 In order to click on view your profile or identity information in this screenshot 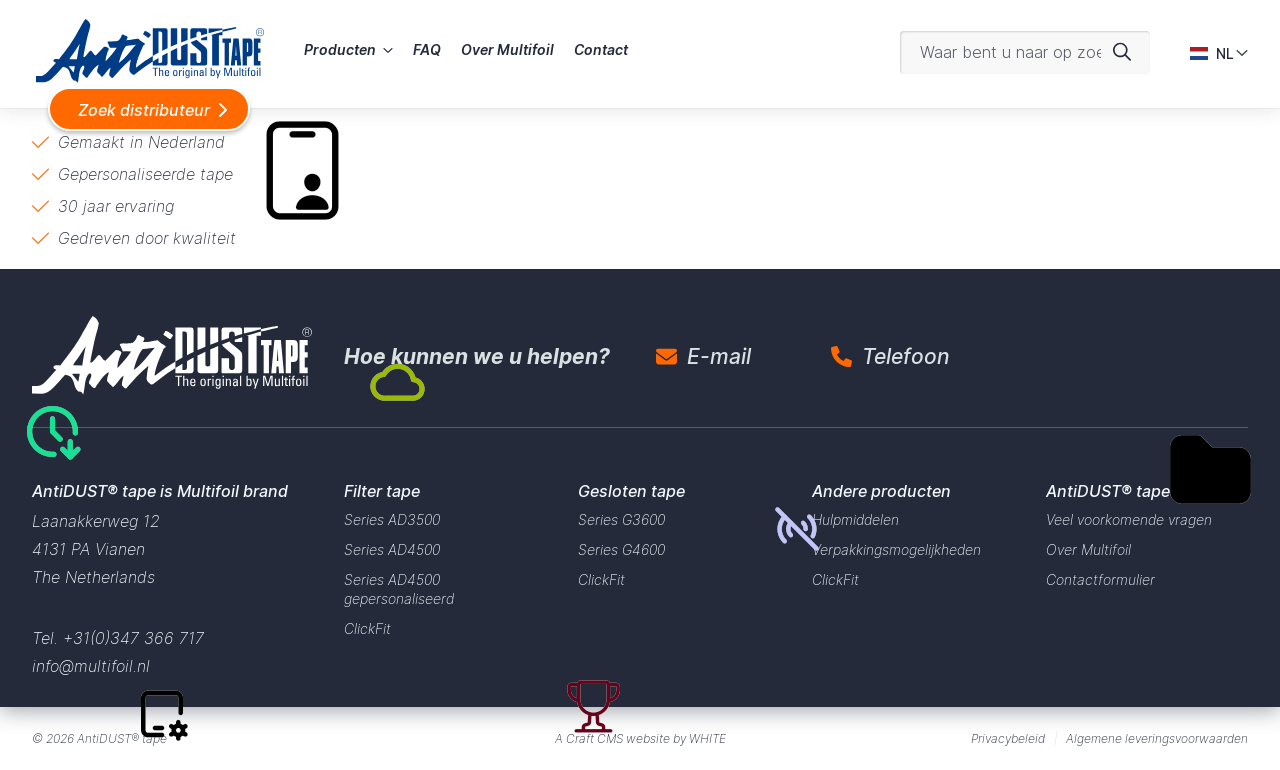, I will do `click(302, 170)`.